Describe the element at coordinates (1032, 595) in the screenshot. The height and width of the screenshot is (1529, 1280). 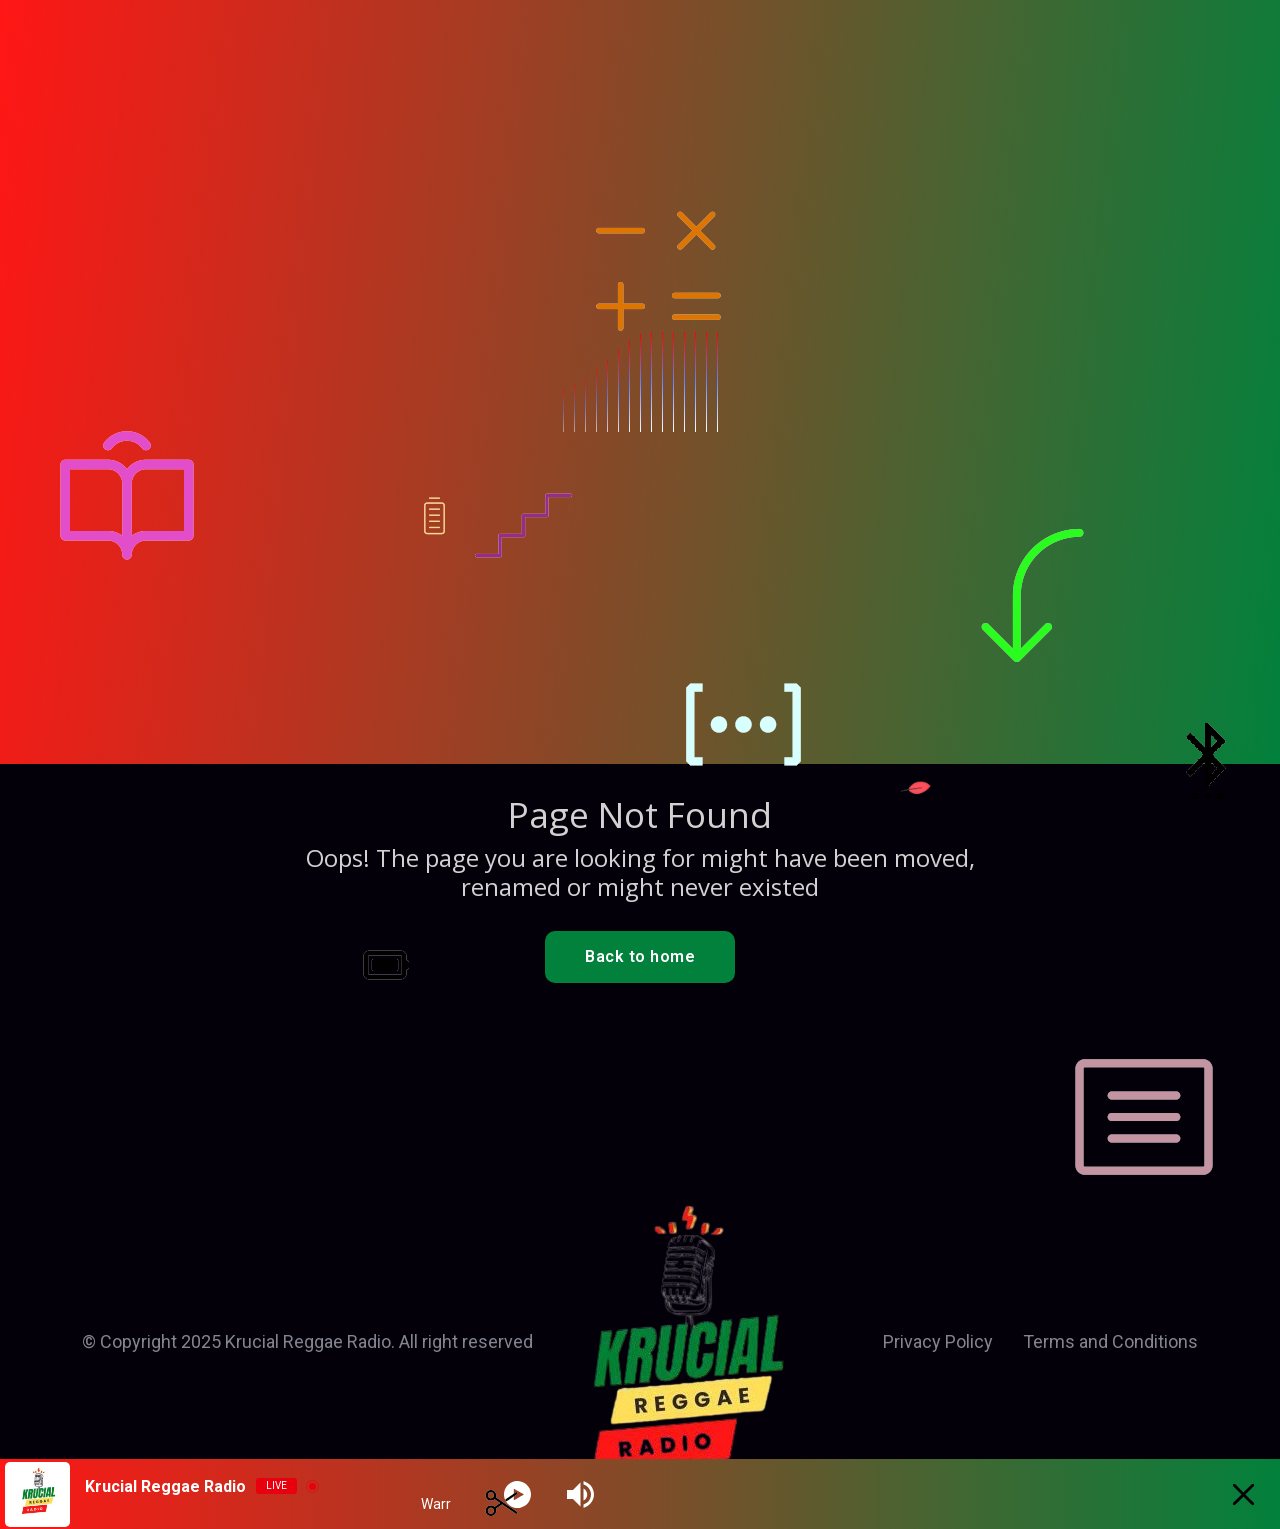
I see `go back and down in navigation` at that location.